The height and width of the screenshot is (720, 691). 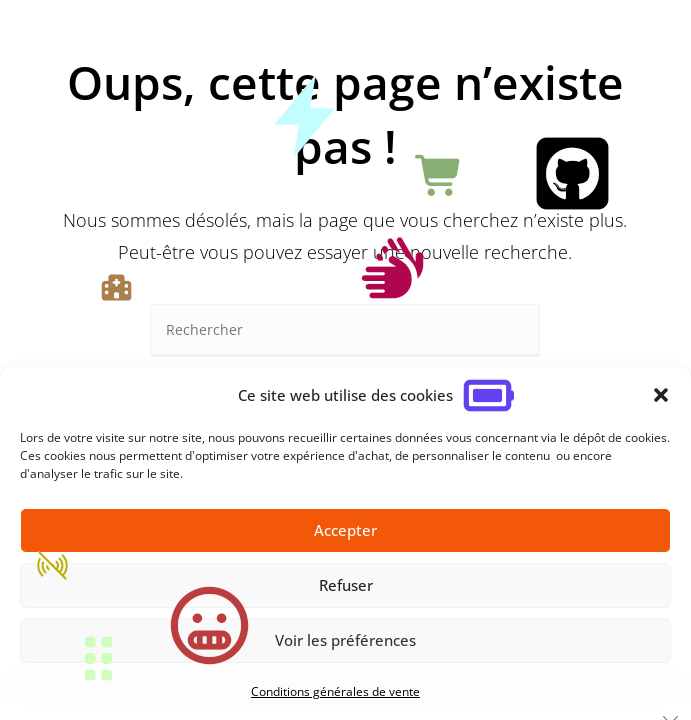 I want to click on toggle camera flash on or off, so click(x=304, y=116).